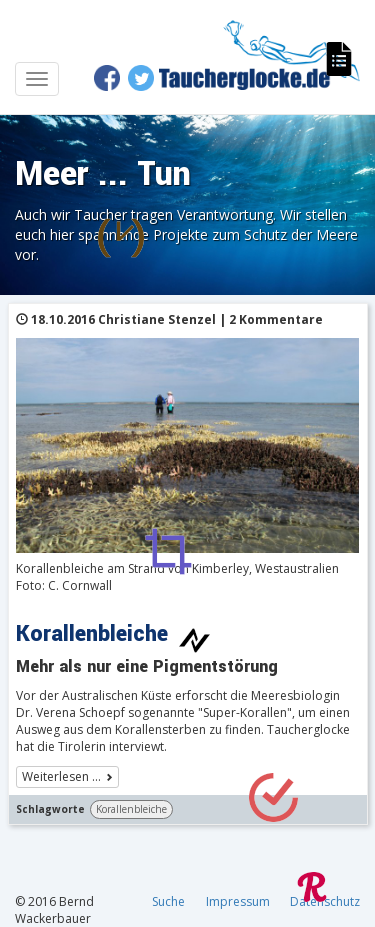 This screenshot has width=375, height=927. What do you see at coordinates (121, 238) in the screenshot?
I see `date-fns javascript library logo` at bounding box center [121, 238].